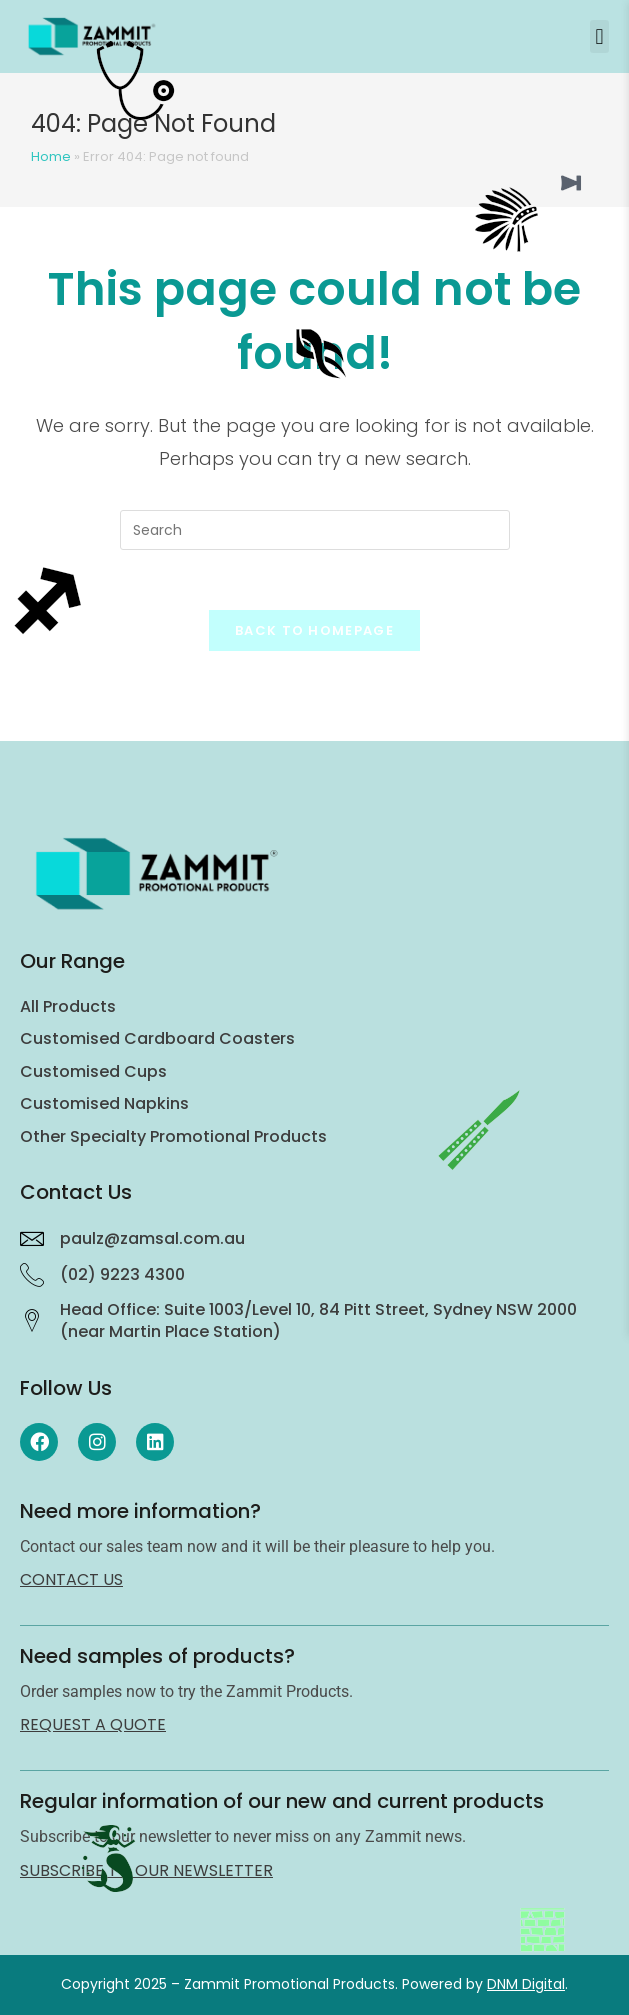 This screenshot has height=2015, width=629. I want to click on skip to next track or media, so click(571, 183).